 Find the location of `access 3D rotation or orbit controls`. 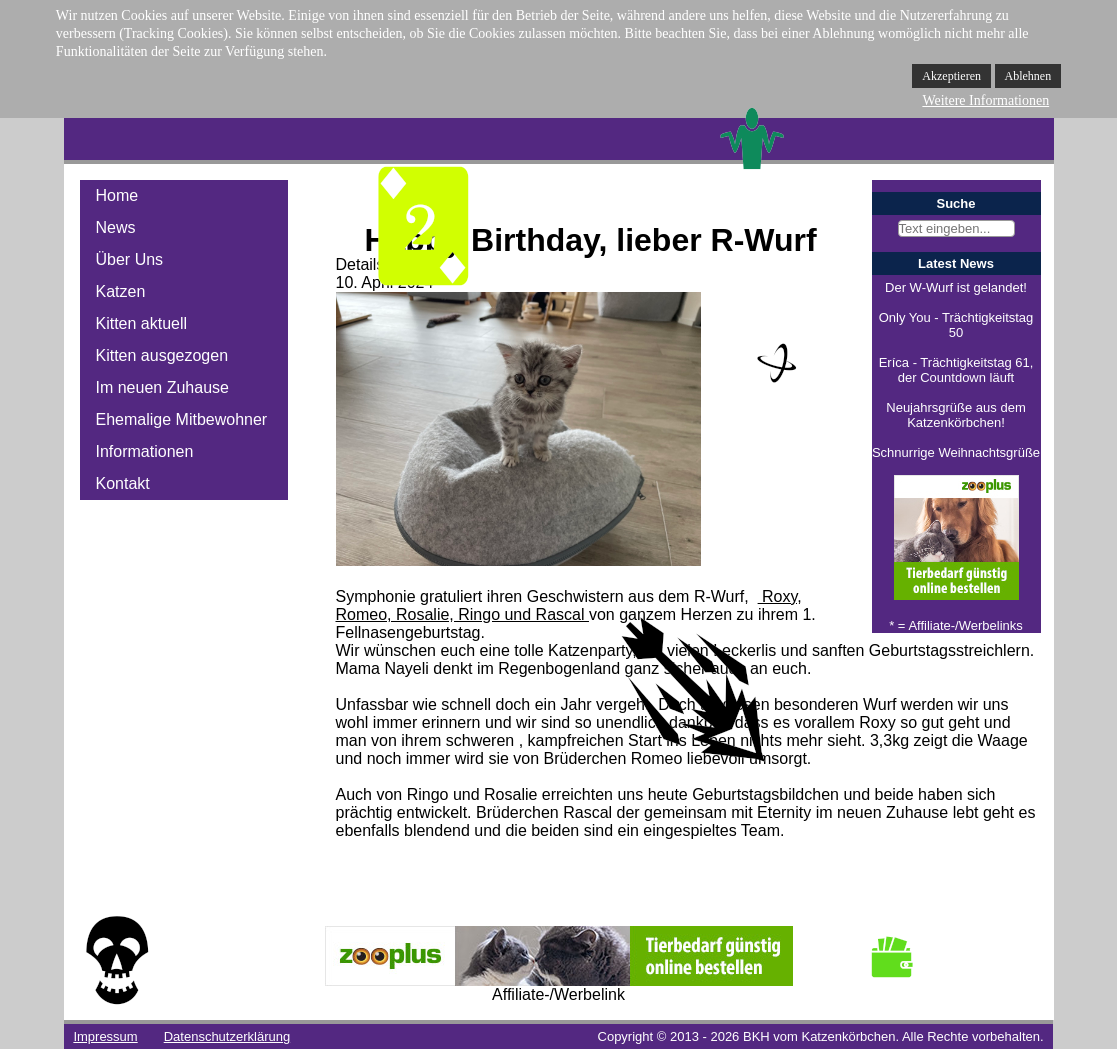

access 3D rotation or orbit controls is located at coordinates (777, 363).